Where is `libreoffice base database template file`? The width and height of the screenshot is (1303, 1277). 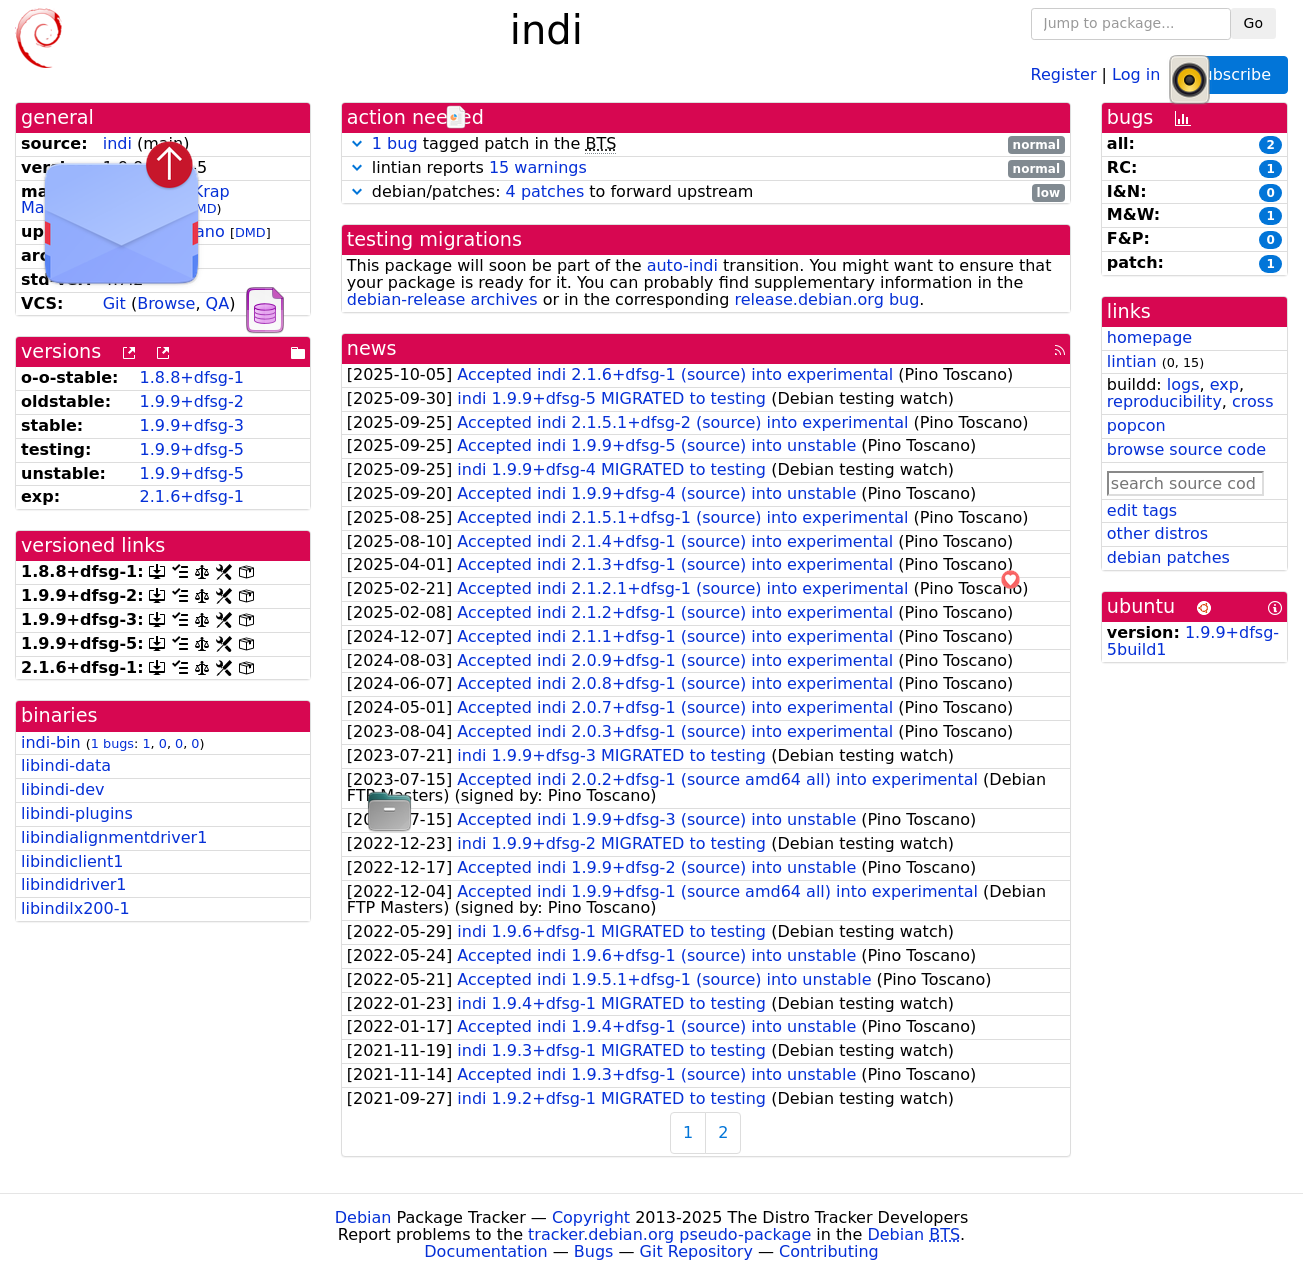 libreoffice base database template file is located at coordinates (265, 310).